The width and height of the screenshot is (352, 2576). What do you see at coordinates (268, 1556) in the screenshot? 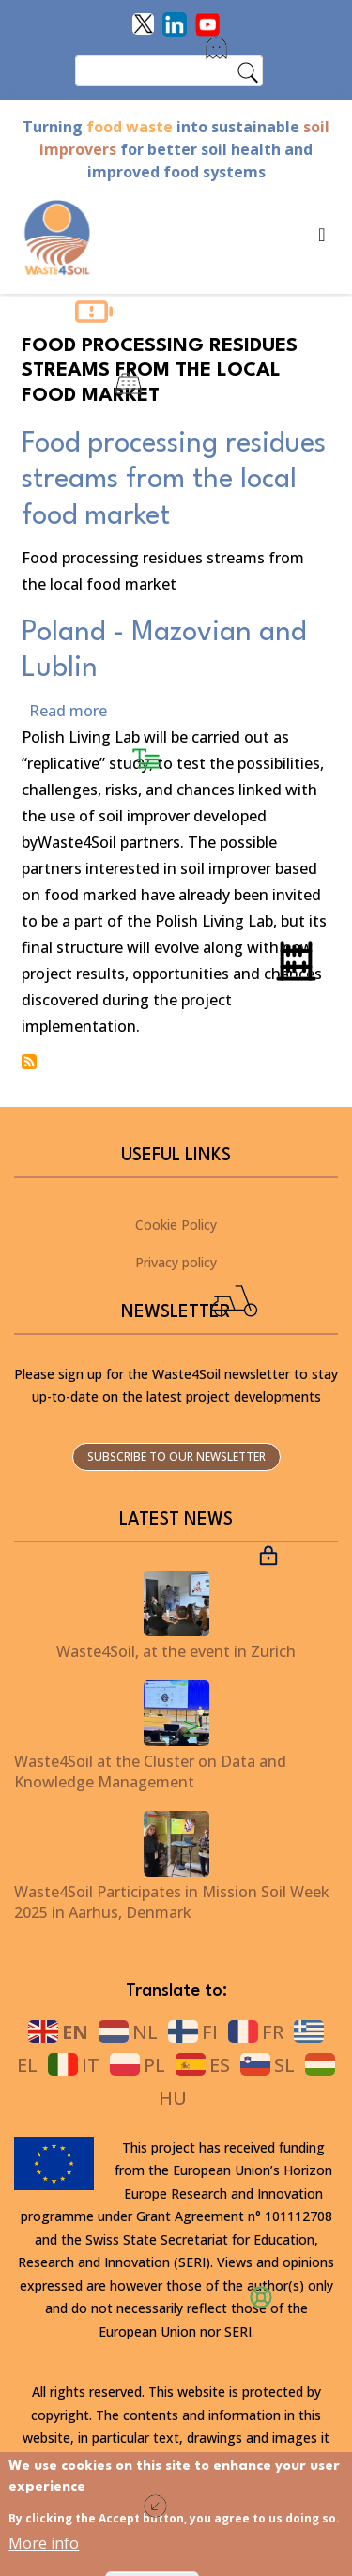
I see `lock or secure this item` at bounding box center [268, 1556].